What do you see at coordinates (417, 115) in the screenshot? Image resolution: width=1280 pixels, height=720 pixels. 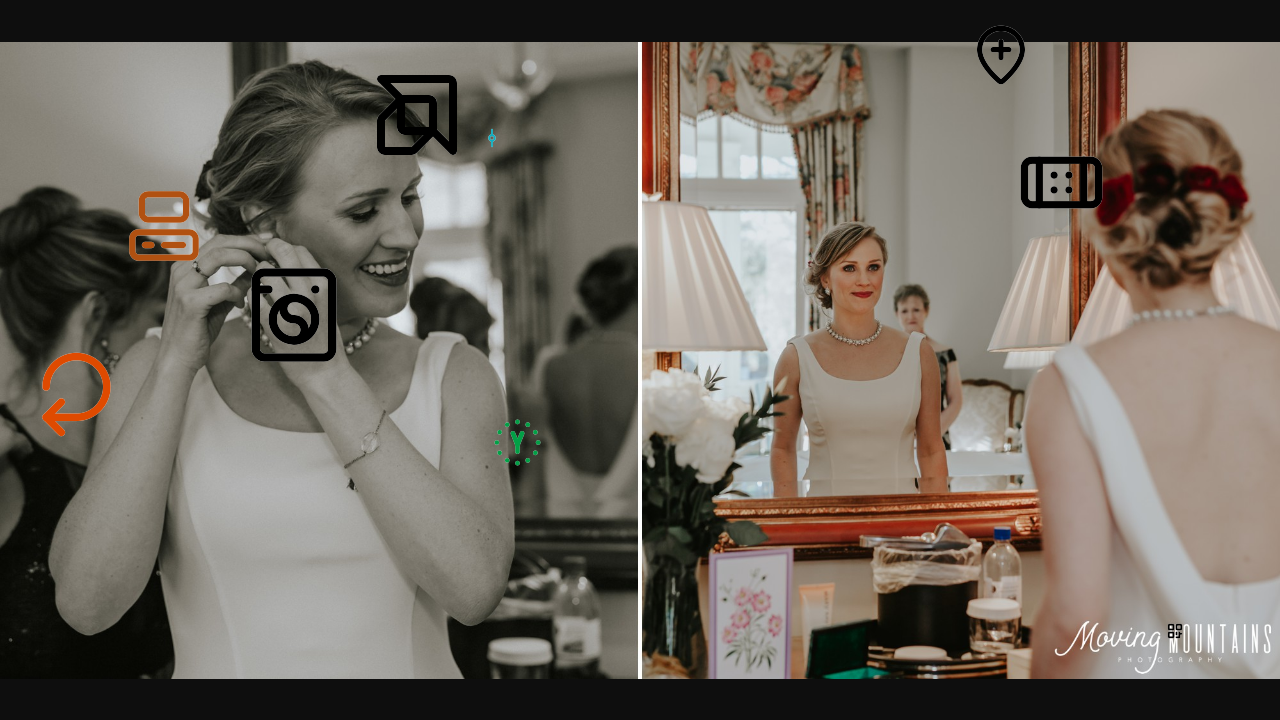 I see `AMD brand logo` at bounding box center [417, 115].